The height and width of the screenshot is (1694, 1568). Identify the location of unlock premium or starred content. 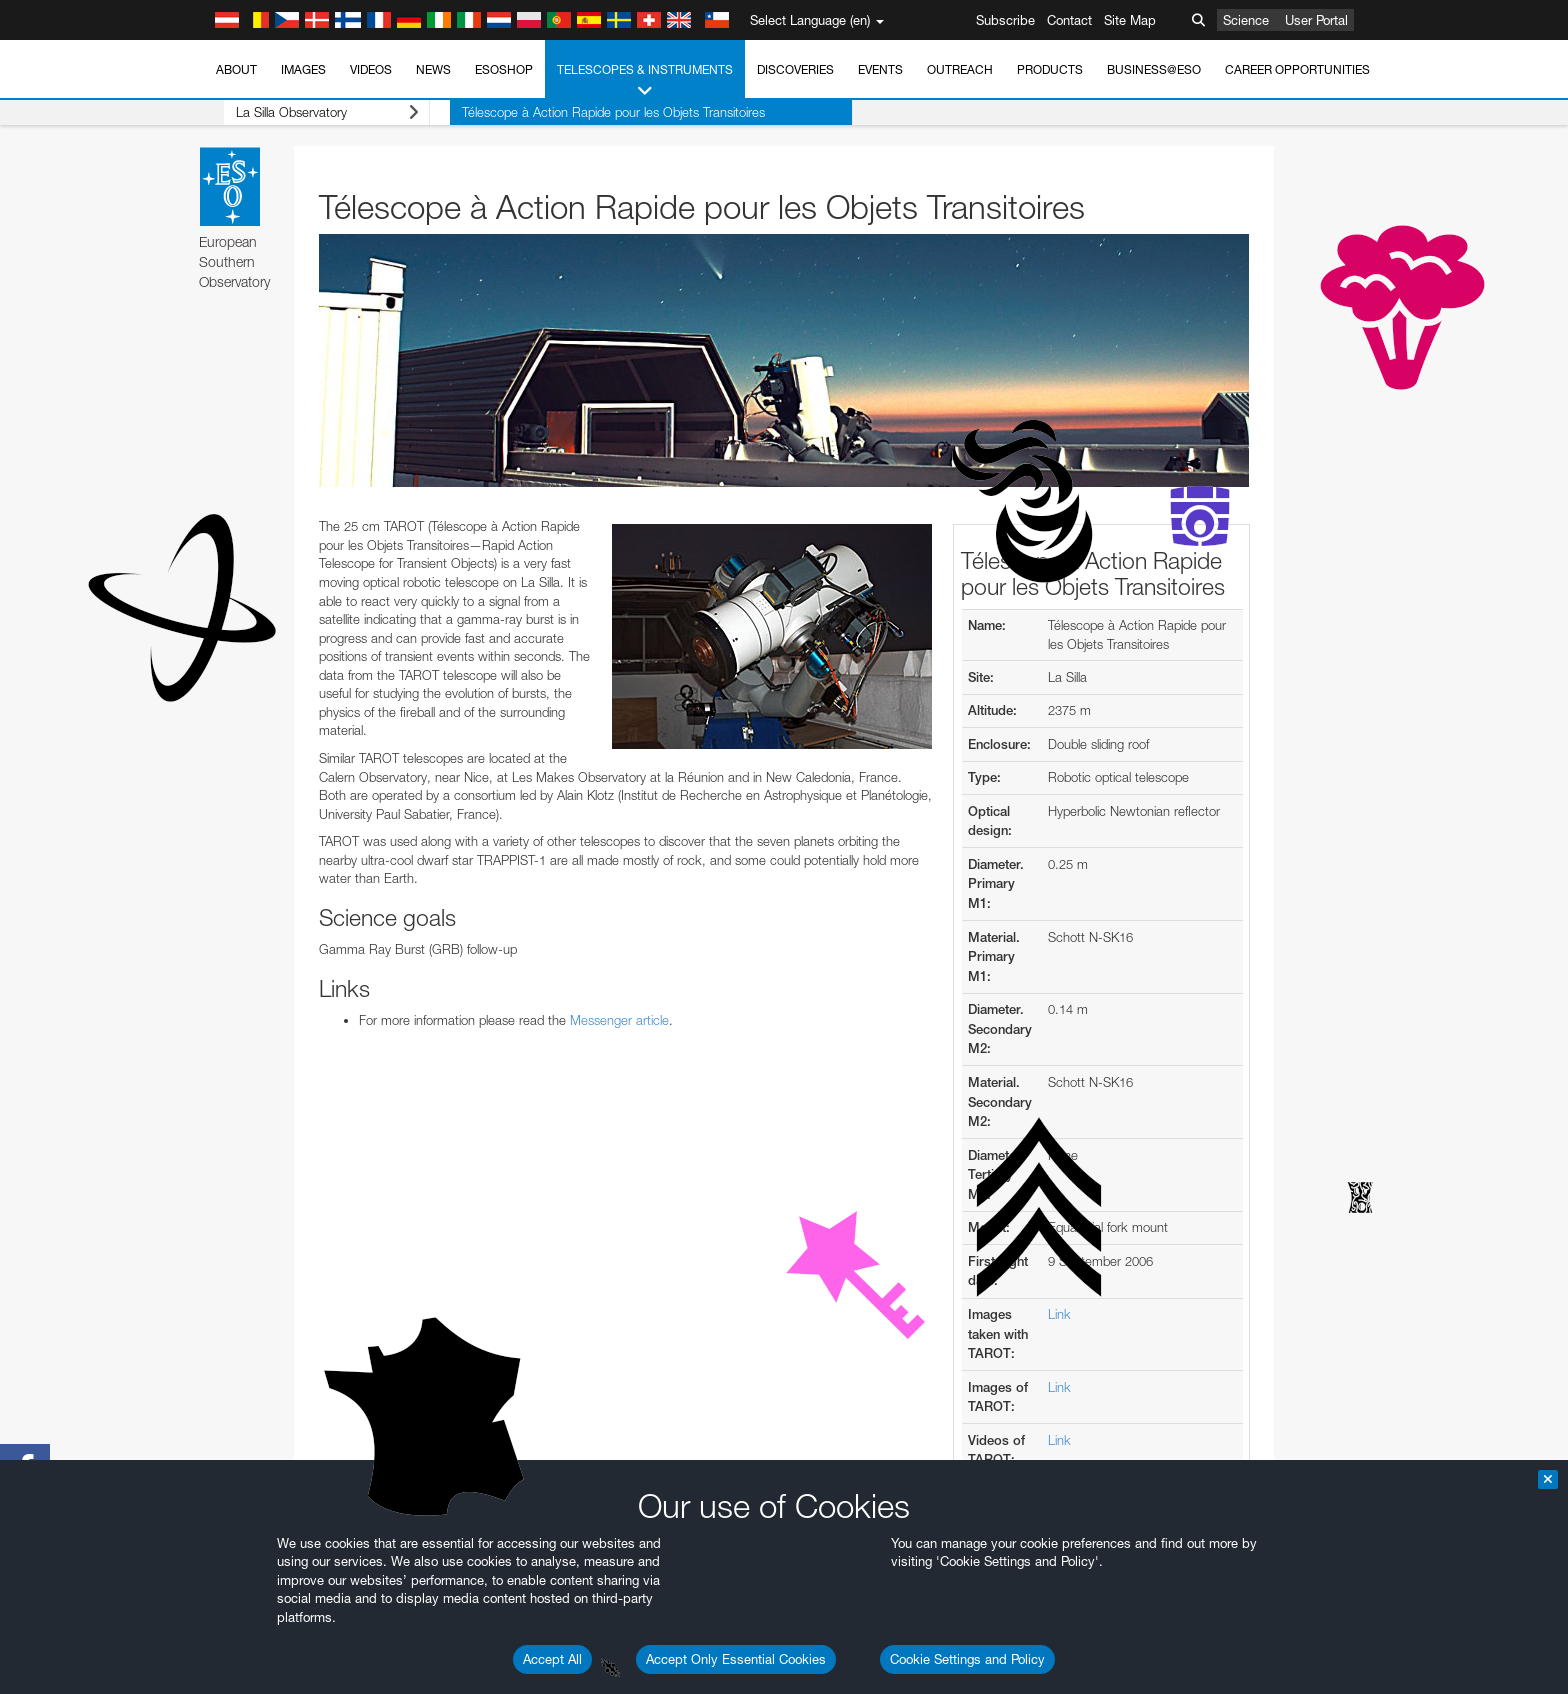
(856, 1275).